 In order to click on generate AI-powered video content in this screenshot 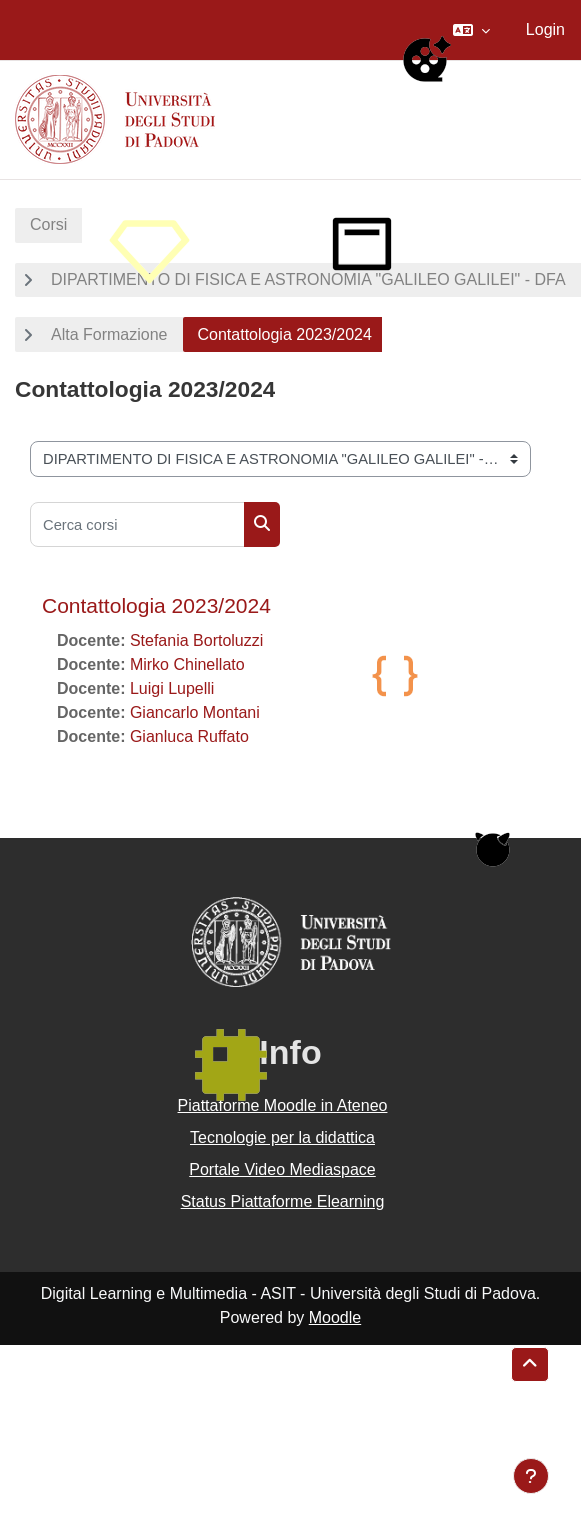, I will do `click(425, 60)`.